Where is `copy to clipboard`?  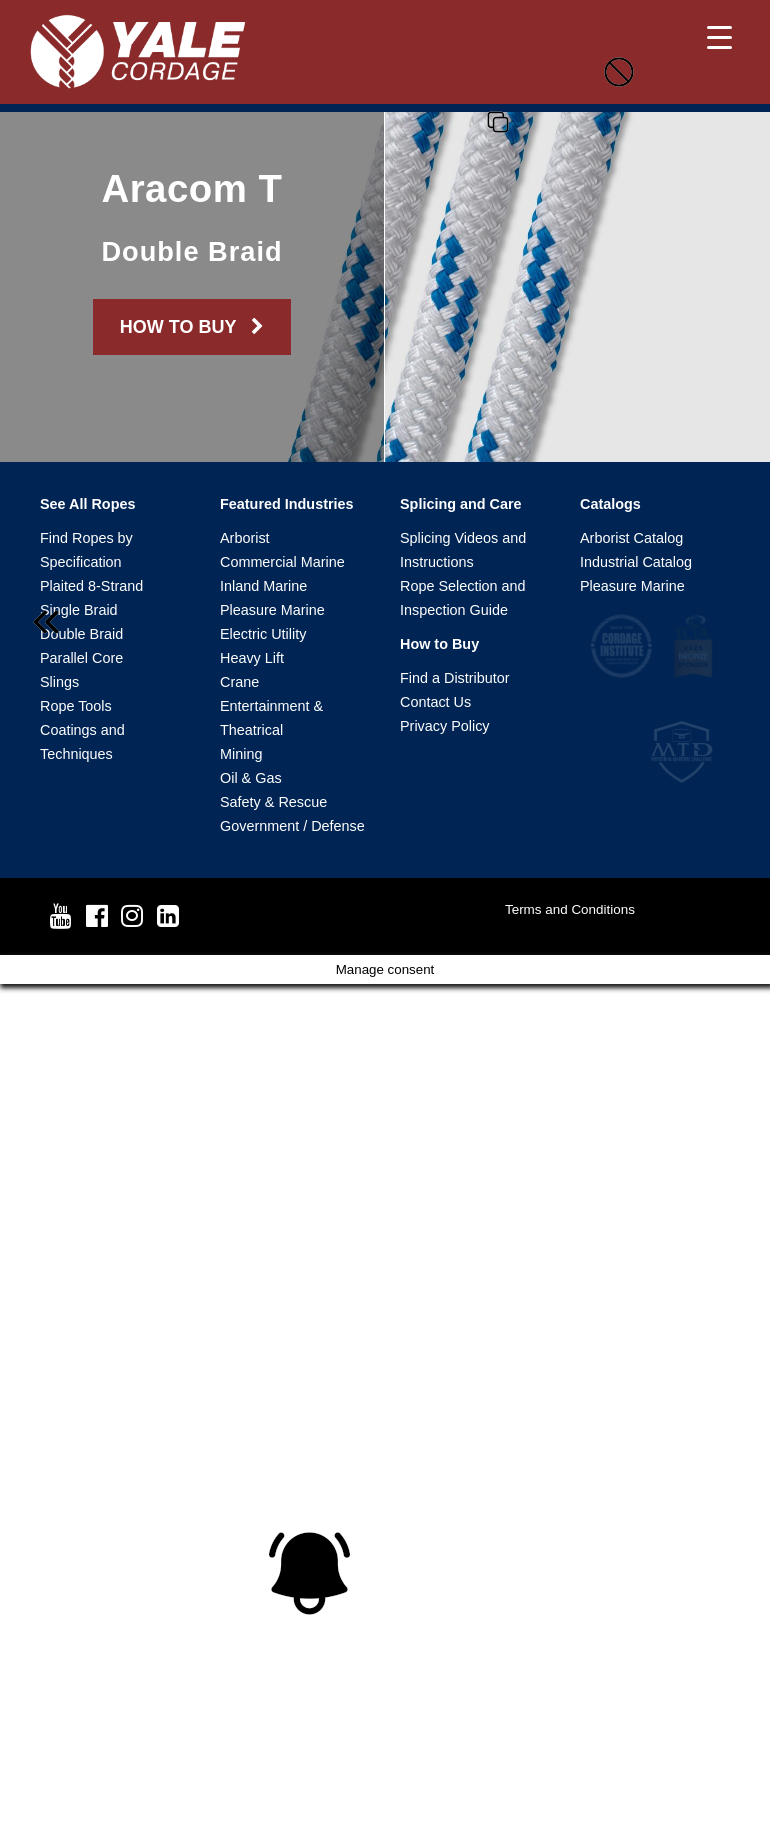 copy to clipboard is located at coordinates (498, 122).